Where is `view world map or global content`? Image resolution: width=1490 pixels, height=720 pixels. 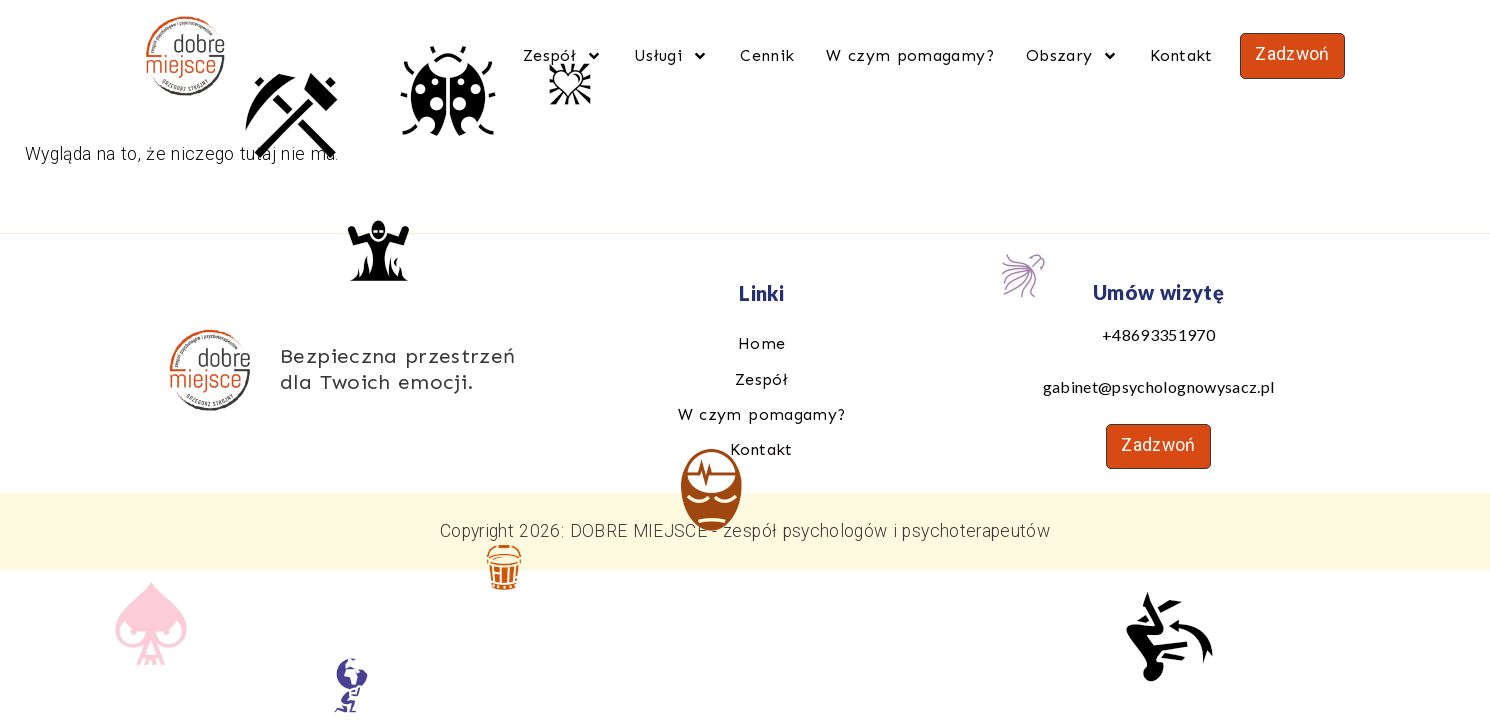 view world map or global content is located at coordinates (352, 685).